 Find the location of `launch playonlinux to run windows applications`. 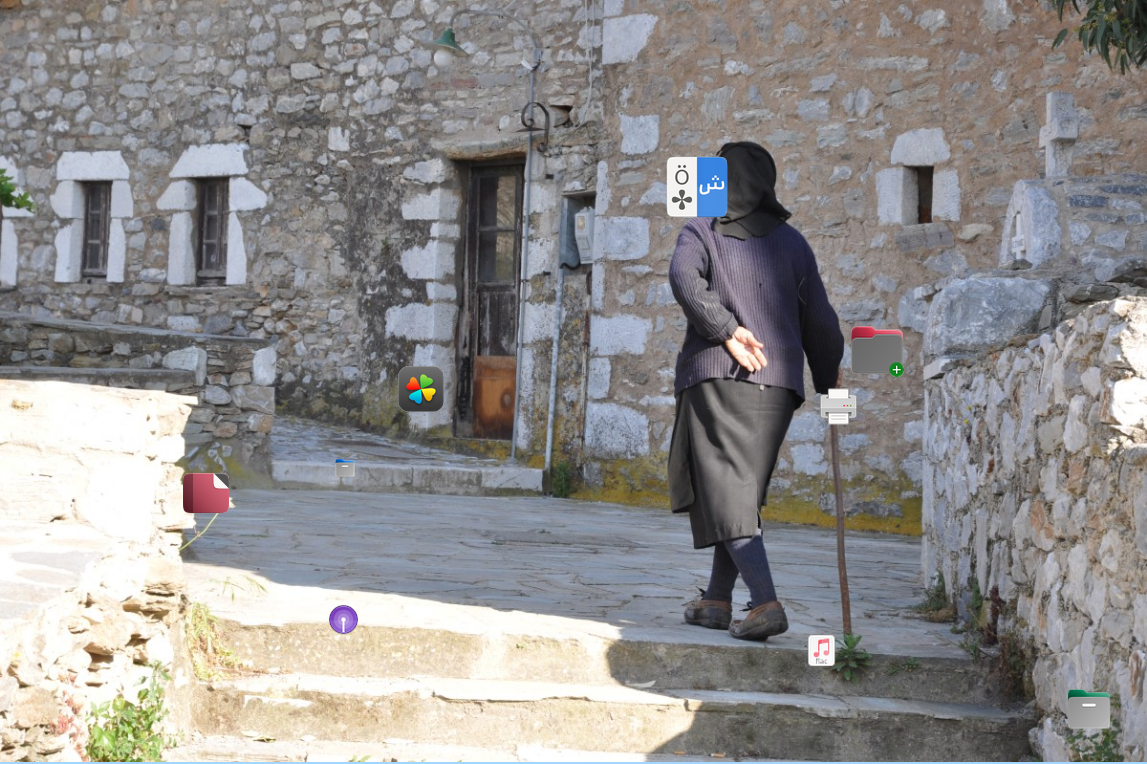

launch playonlinux to run windows applications is located at coordinates (421, 389).